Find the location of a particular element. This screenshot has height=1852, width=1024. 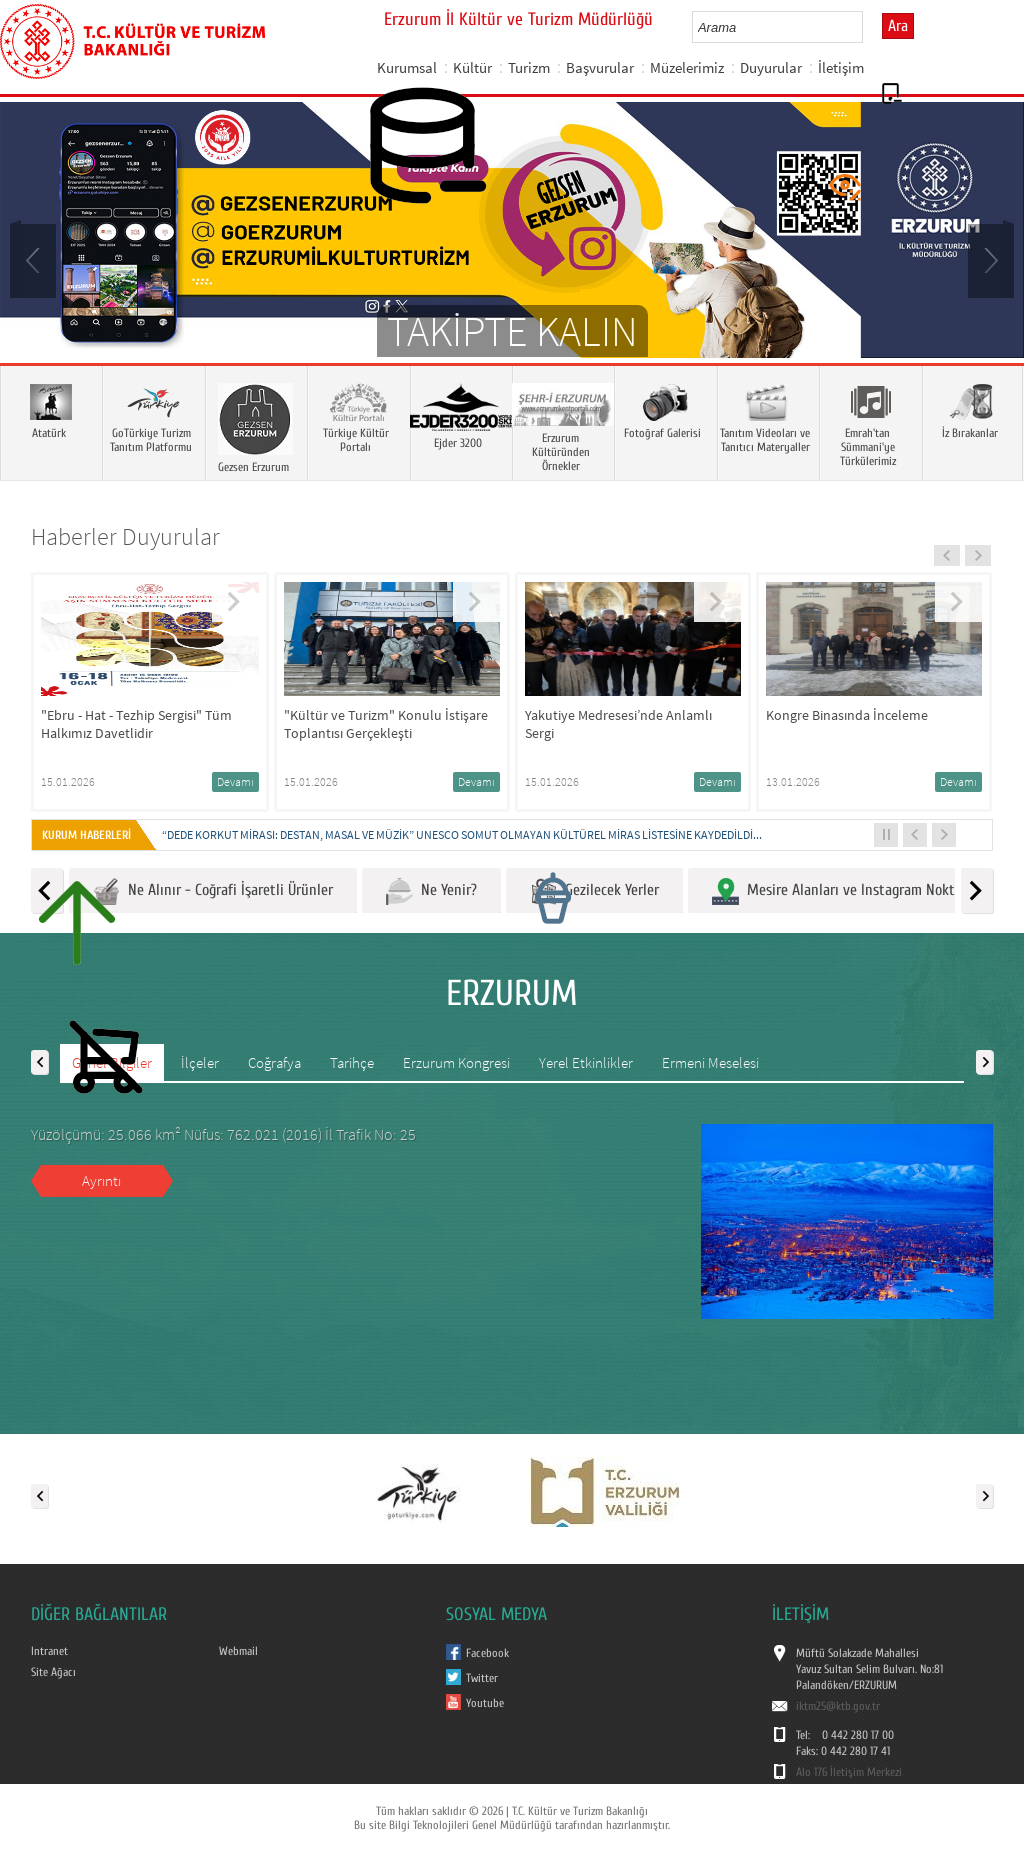

remove a tablet device is located at coordinates (890, 93).